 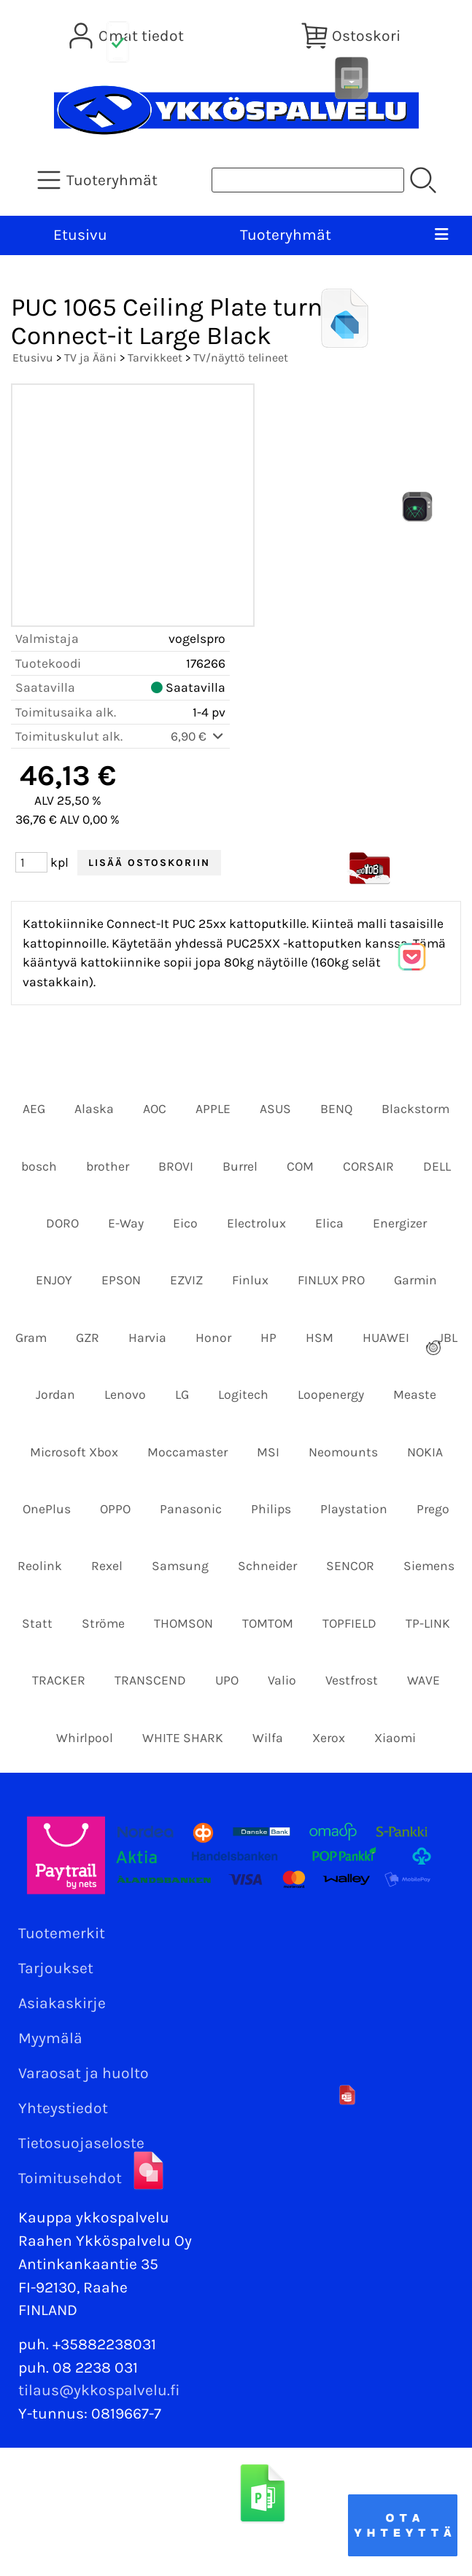 I want to click on open moddb game mods folder, so click(x=369, y=869).